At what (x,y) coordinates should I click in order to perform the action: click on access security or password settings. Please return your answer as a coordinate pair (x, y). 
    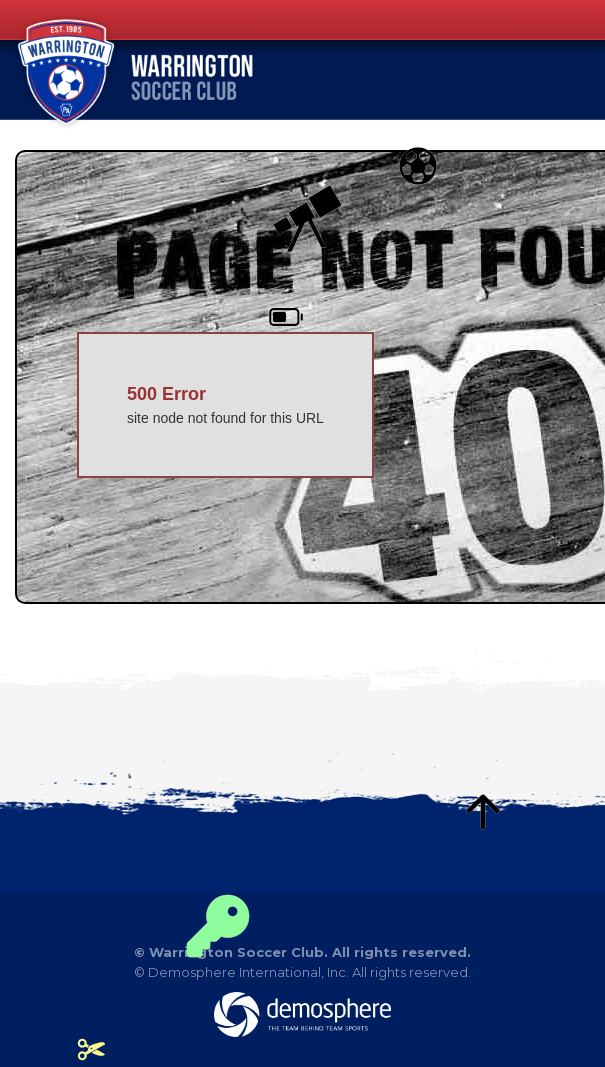
    Looking at the image, I should click on (218, 926).